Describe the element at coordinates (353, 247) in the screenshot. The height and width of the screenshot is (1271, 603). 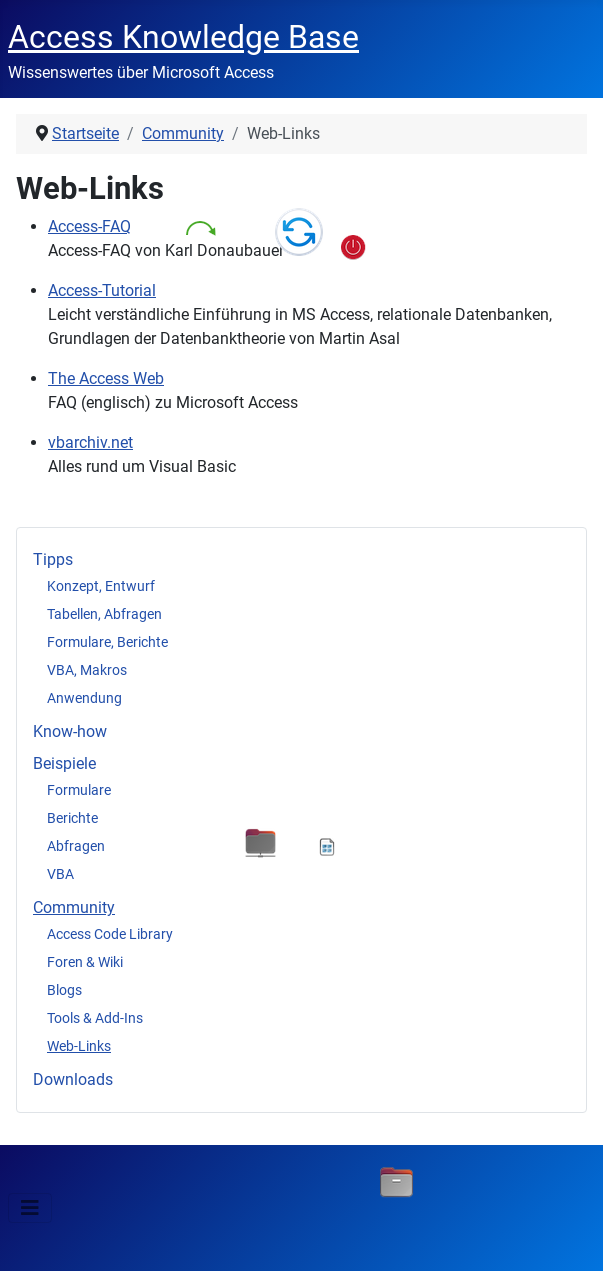
I see `shut down the system` at that location.